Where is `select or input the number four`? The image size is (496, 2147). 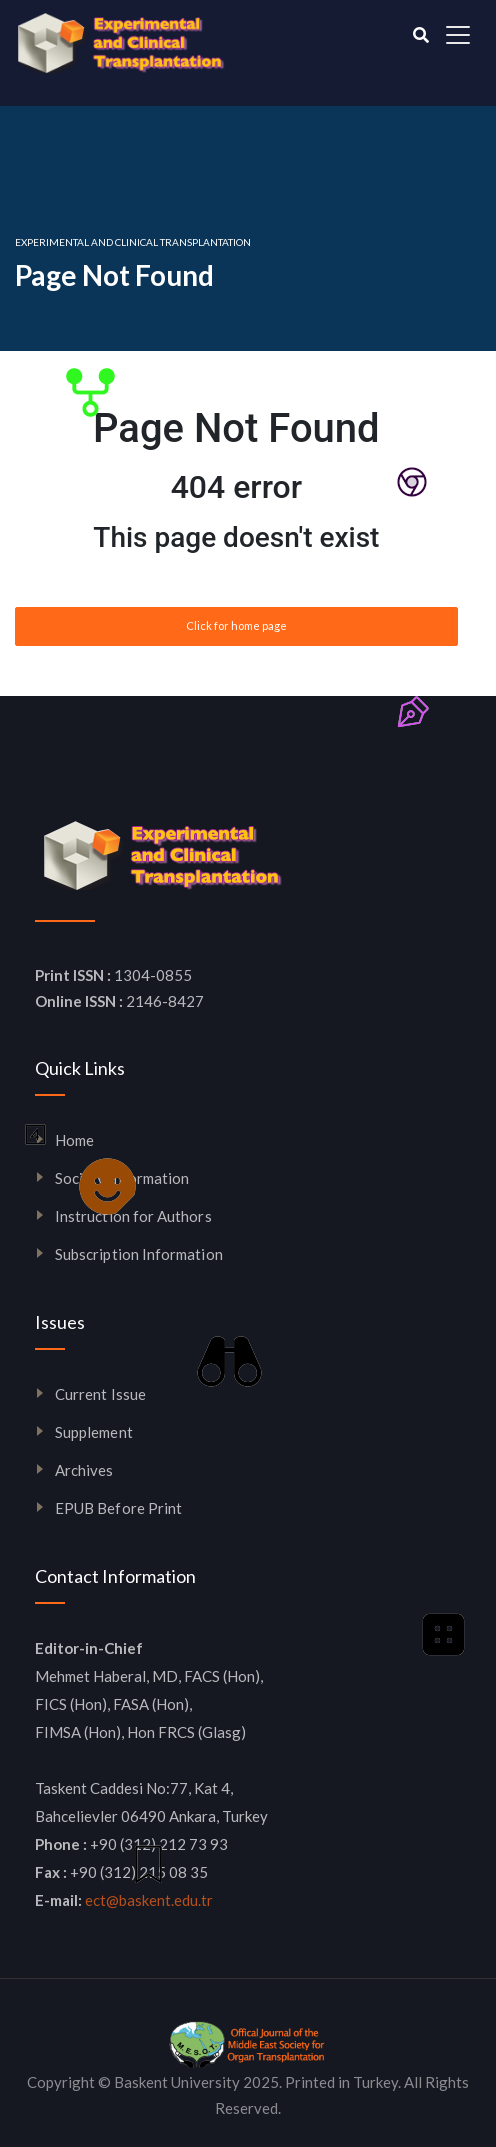 select or input the number four is located at coordinates (35, 1134).